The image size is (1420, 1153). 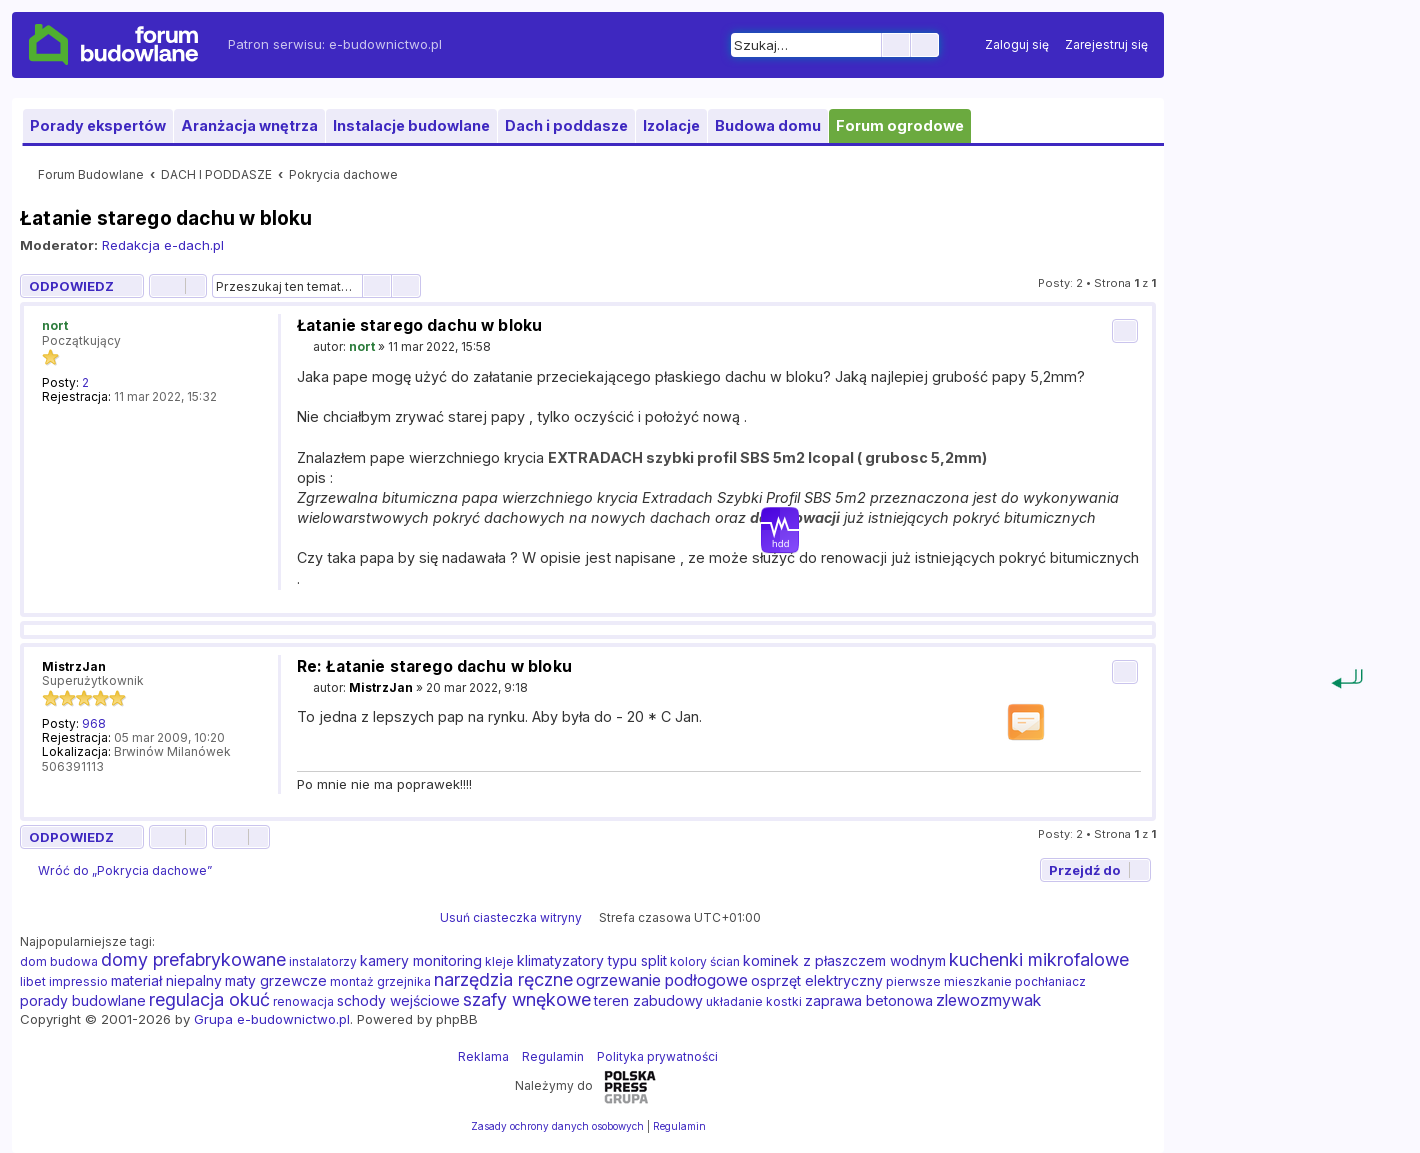 I want to click on reply to all recipients in an email thread, so click(x=1346, y=676).